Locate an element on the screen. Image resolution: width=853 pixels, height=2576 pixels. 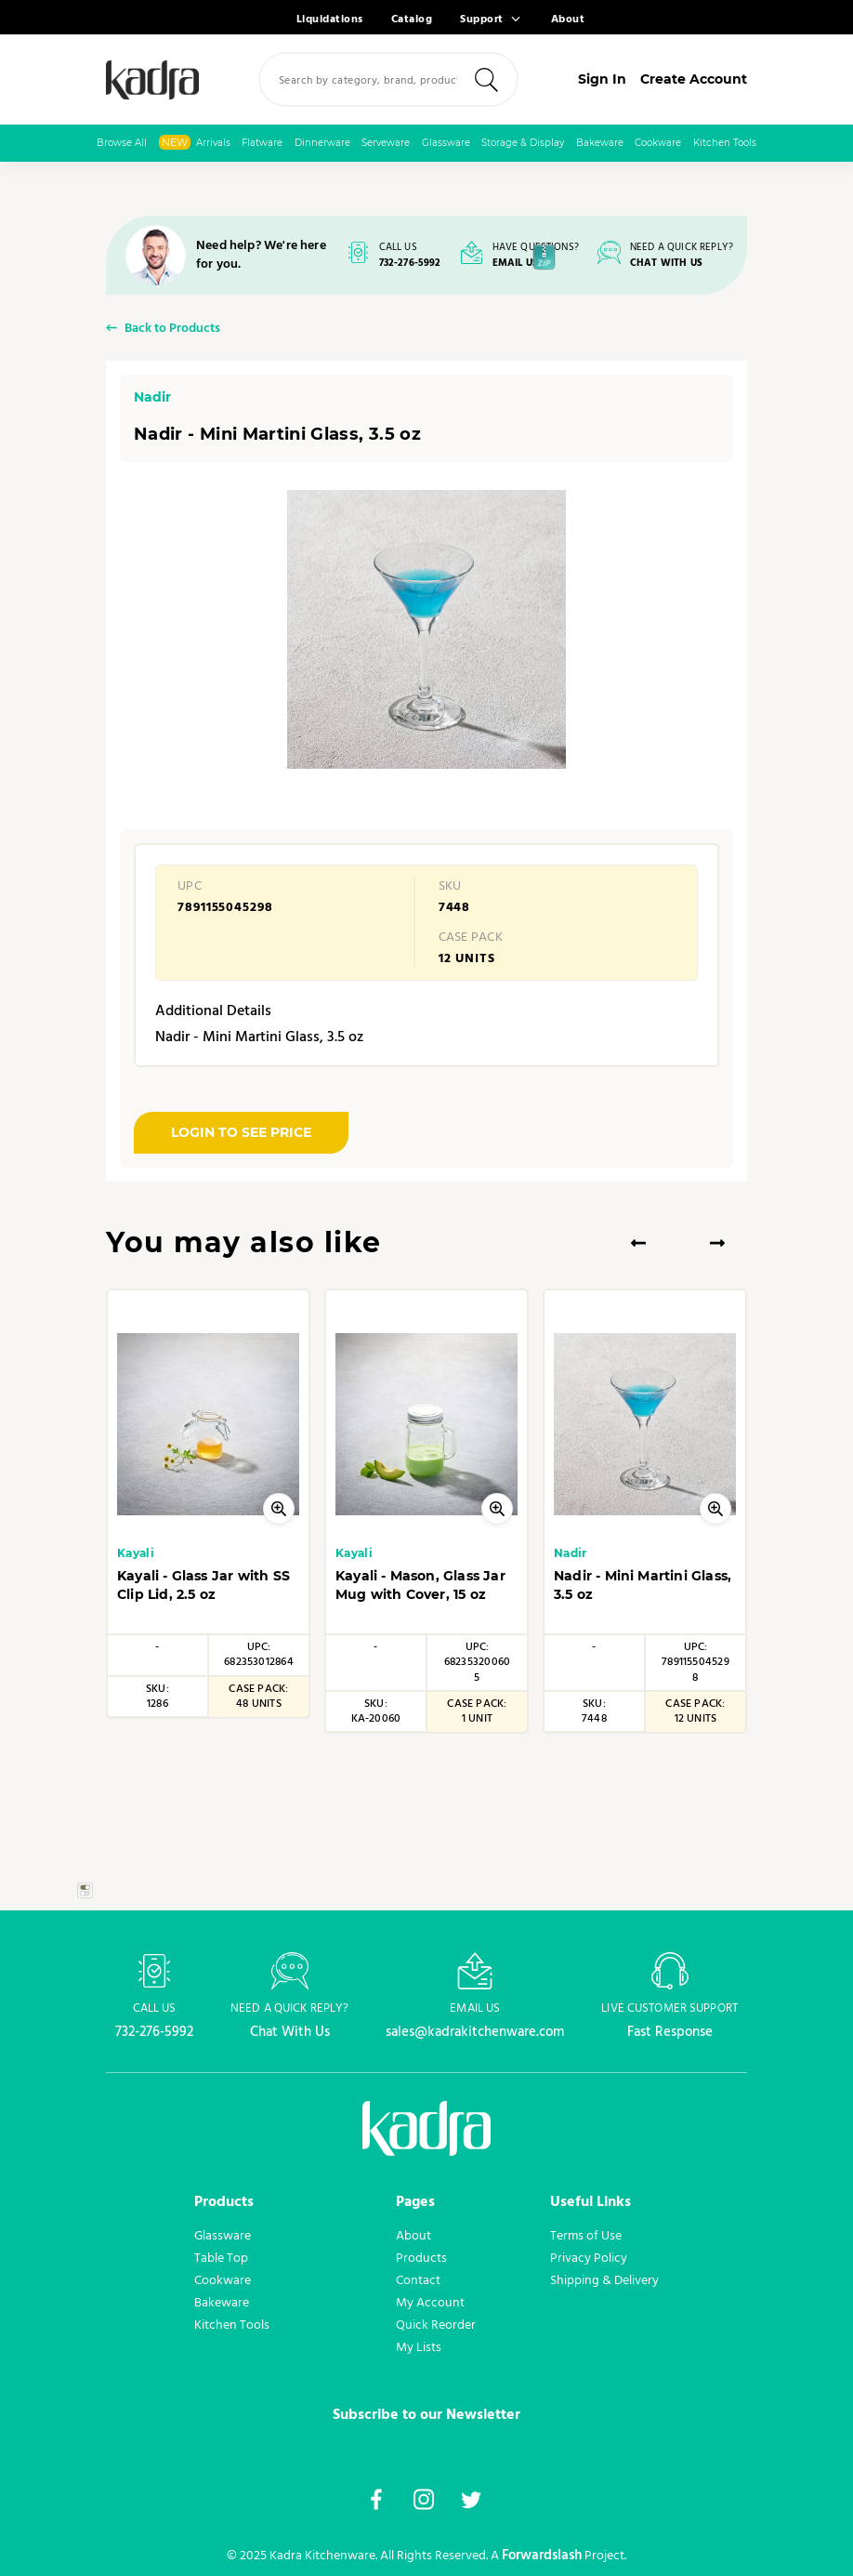
open a compressed zip archive is located at coordinates (544, 257).